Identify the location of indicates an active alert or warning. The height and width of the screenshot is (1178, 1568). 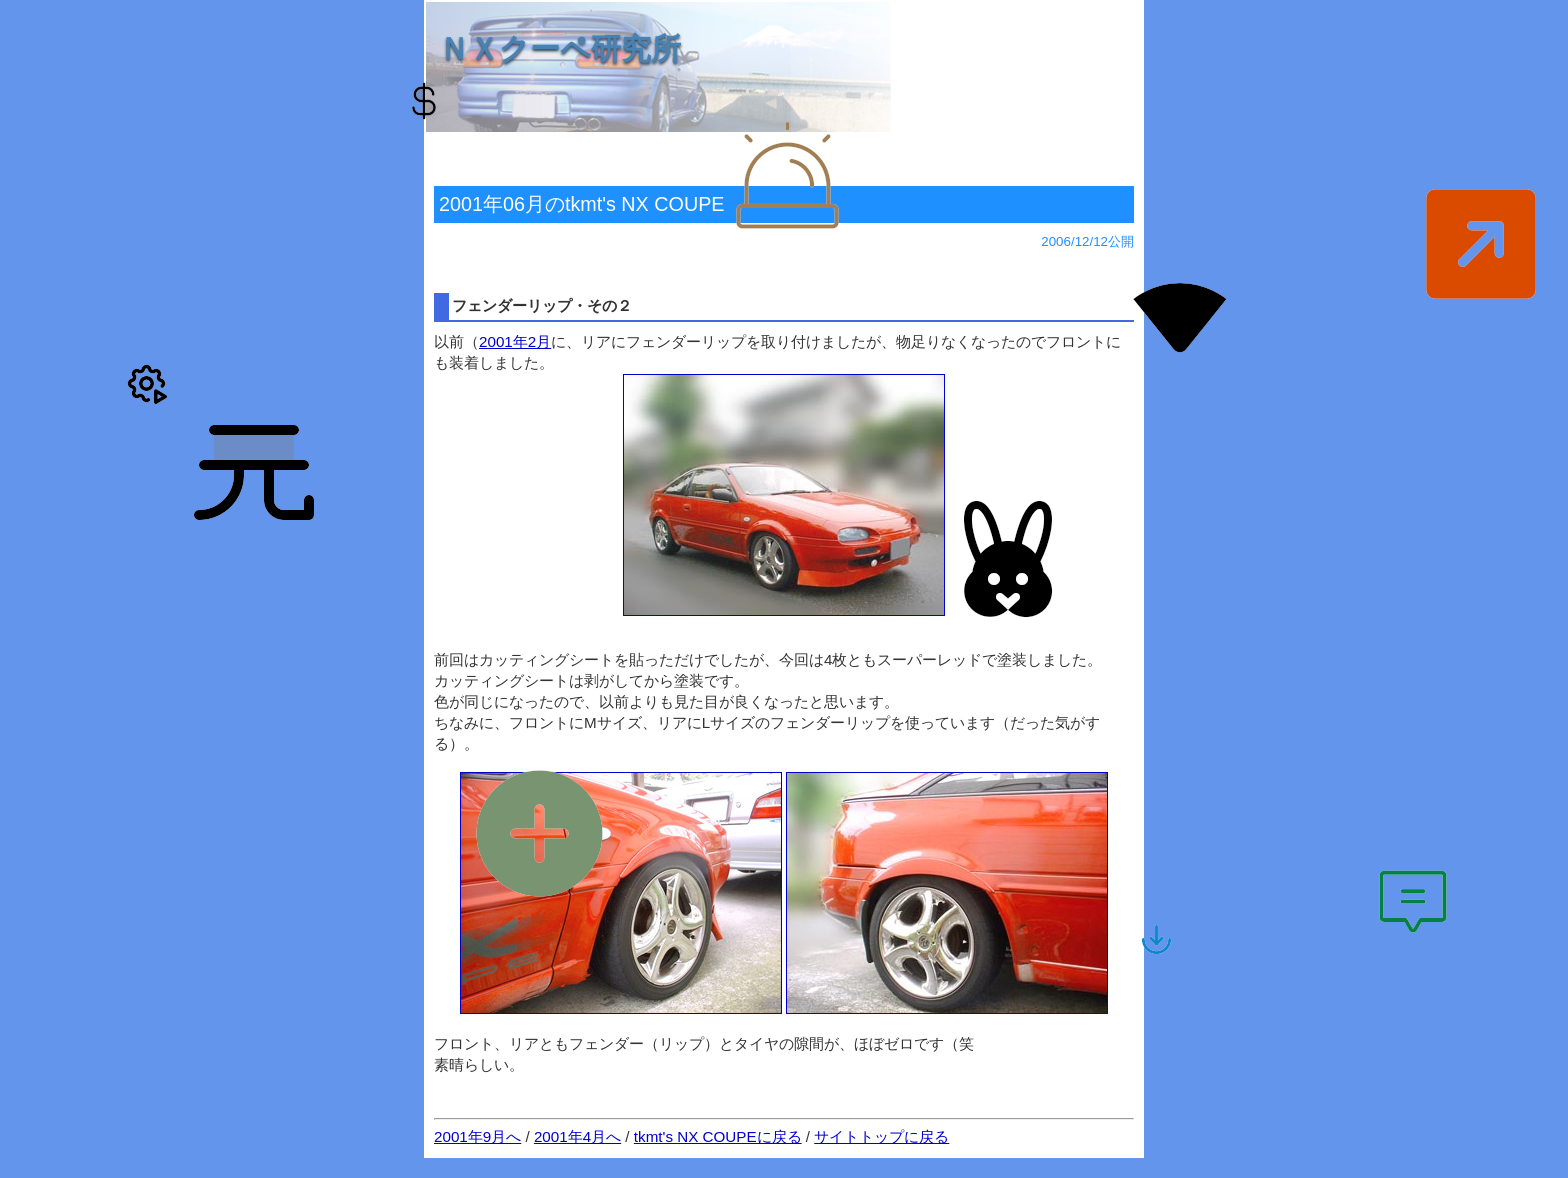
(787, 185).